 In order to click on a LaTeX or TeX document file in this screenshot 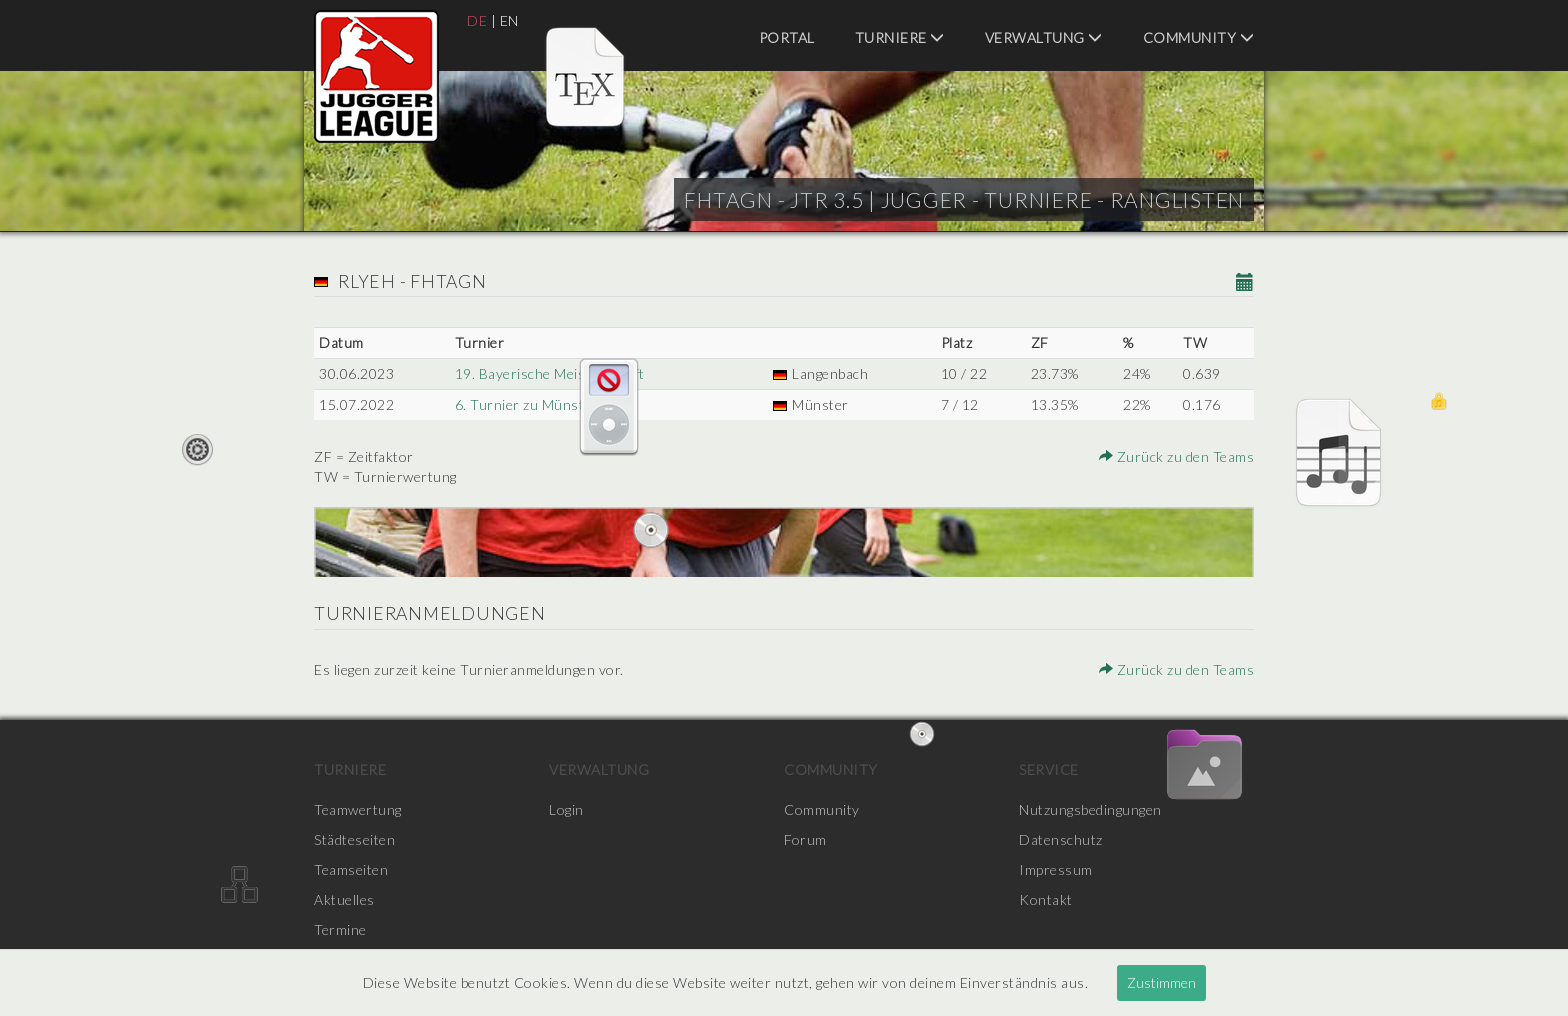, I will do `click(585, 77)`.